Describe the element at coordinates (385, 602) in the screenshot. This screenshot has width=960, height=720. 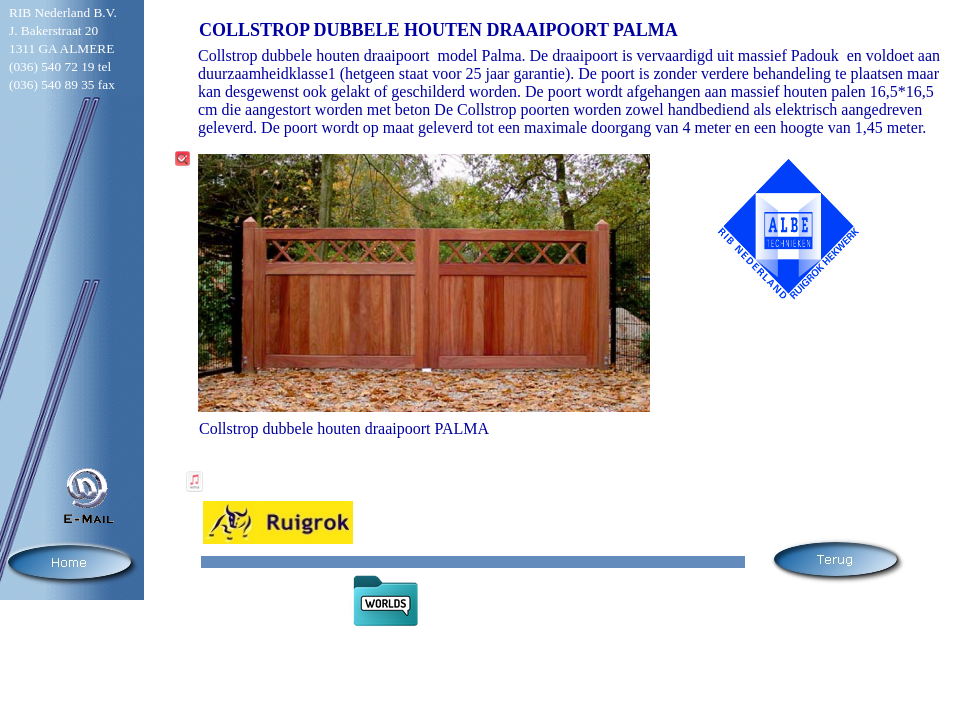
I see `open vrchat worlds folder` at that location.